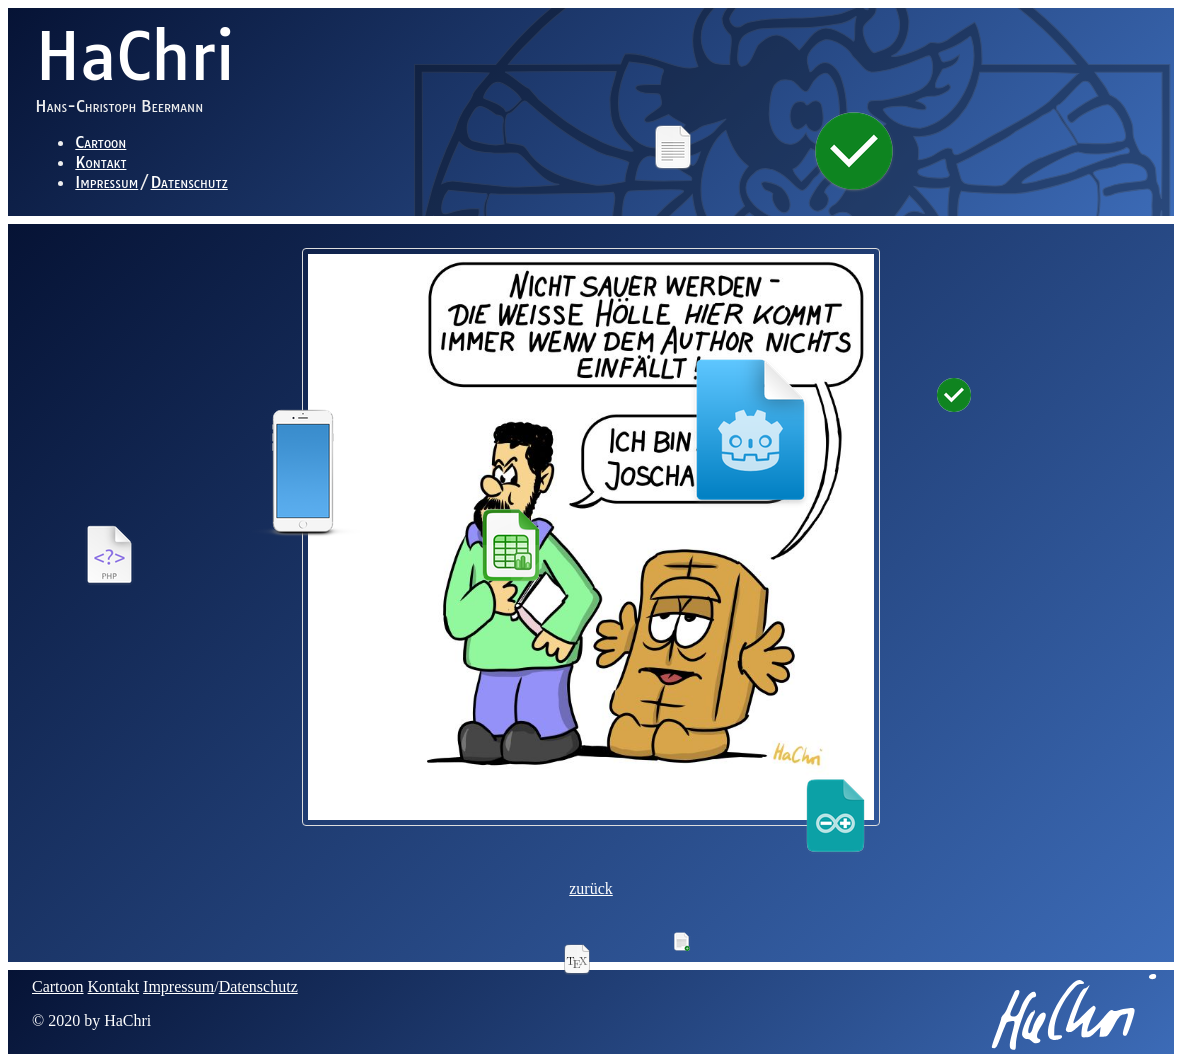 Image resolution: width=1182 pixels, height=1062 pixels. What do you see at coordinates (577, 959) in the screenshot?
I see `a LaTeX or TeX document file` at bounding box center [577, 959].